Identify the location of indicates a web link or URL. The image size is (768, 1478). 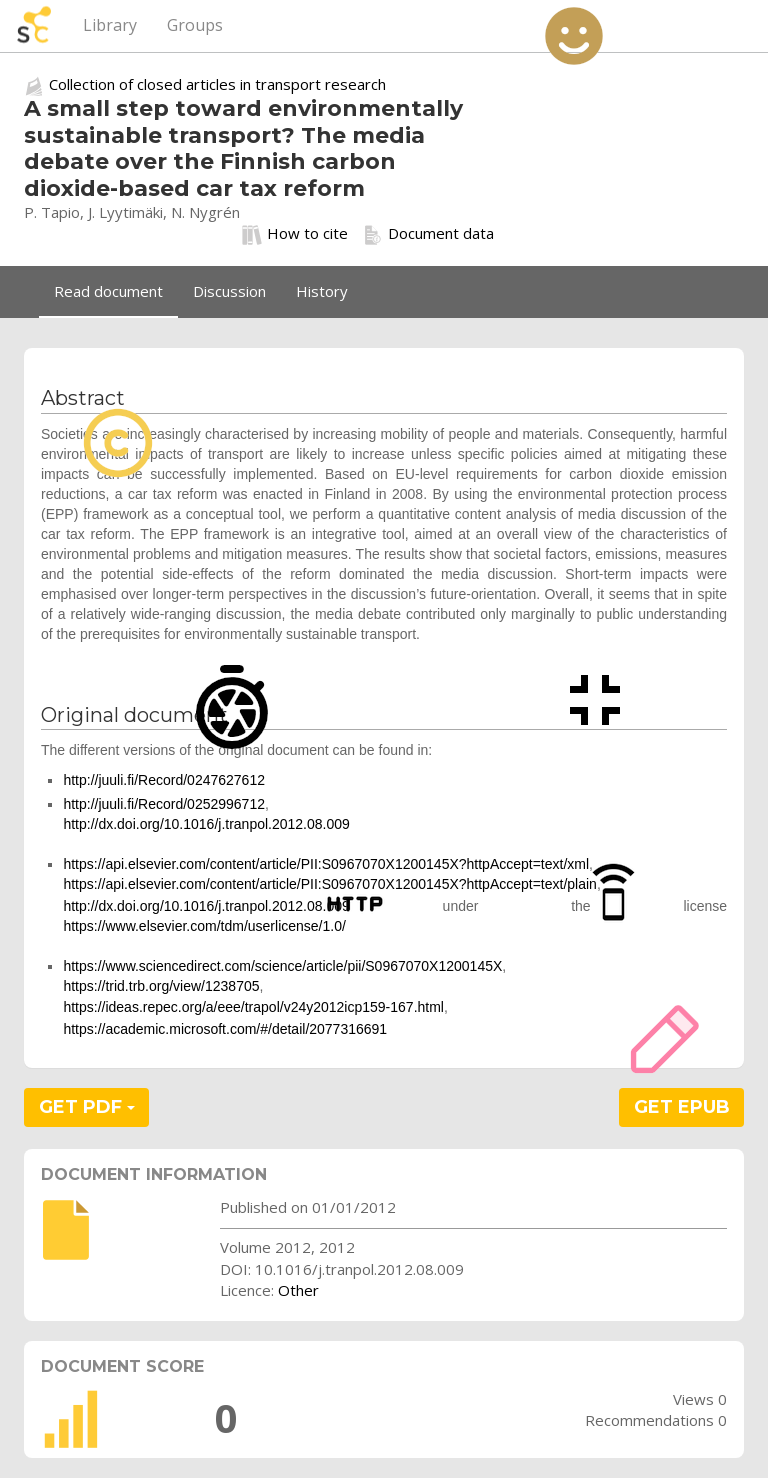
(355, 904).